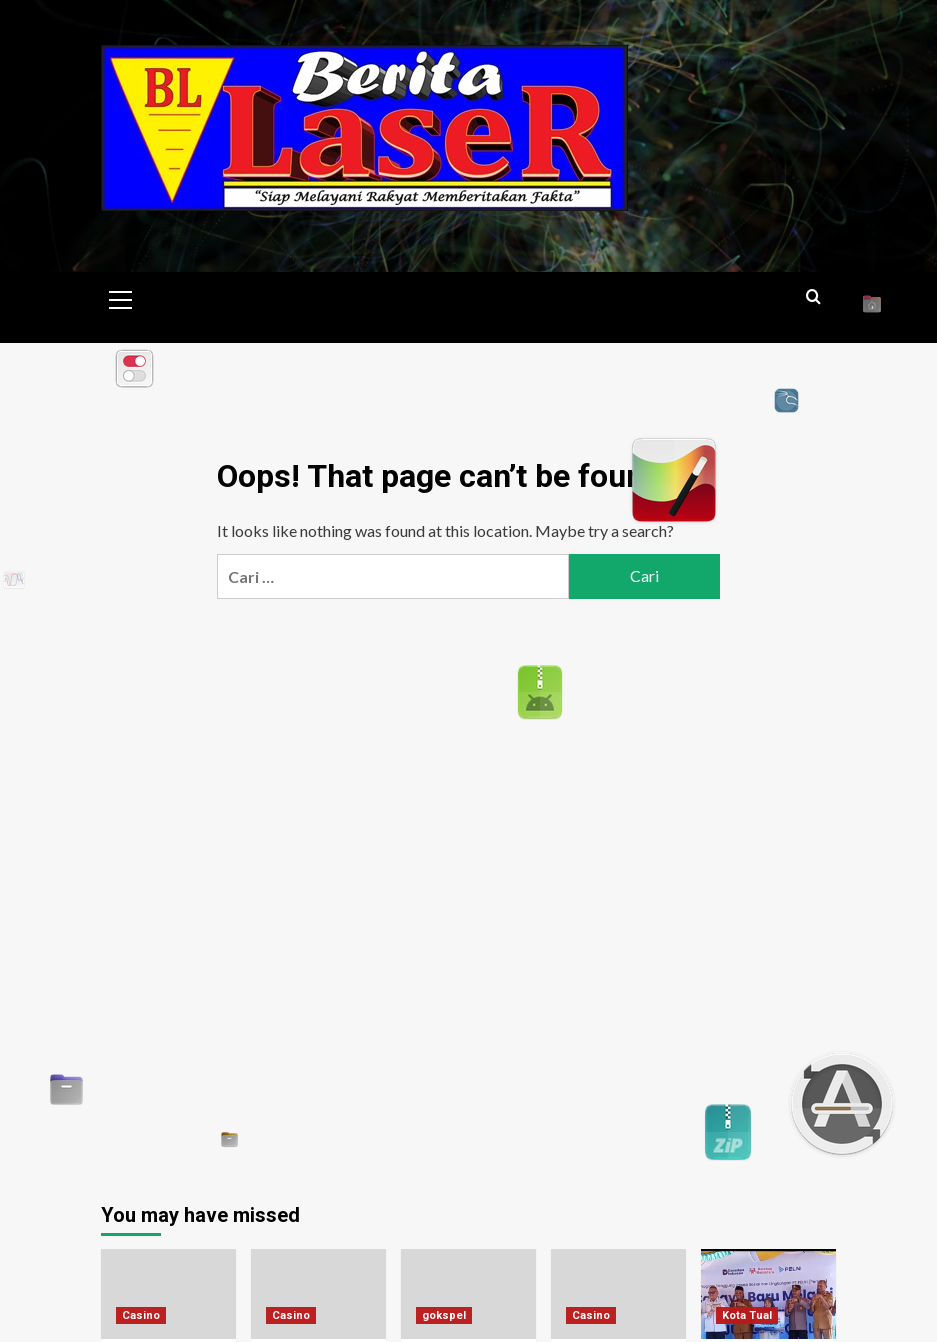 This screenshot has height=1342, width=937. Describe the element at coordinates (540, 692) in the screenshot. I see `android app package file (APK) ready for installation` at that location.